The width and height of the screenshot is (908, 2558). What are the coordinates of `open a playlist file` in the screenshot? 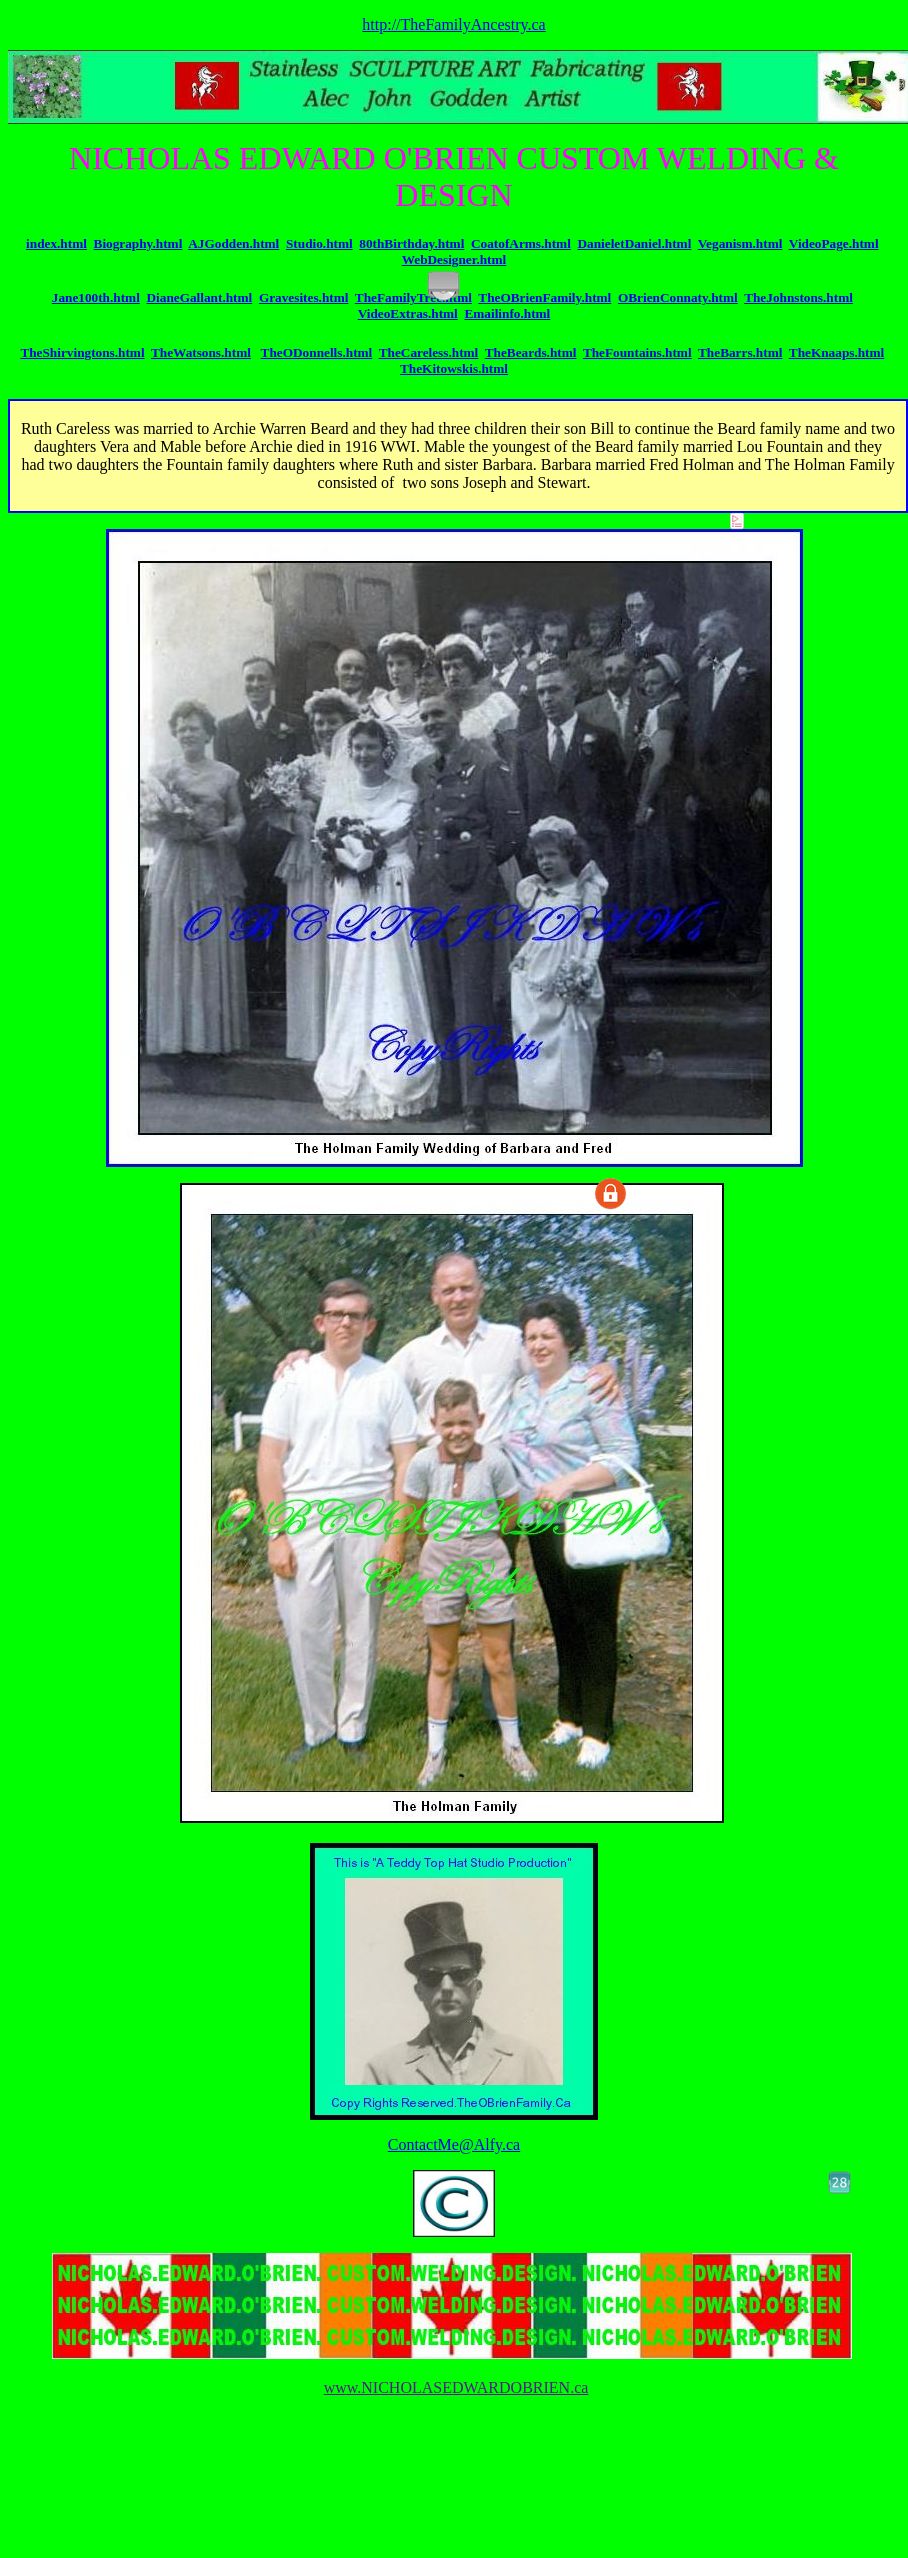 It's located at (737, 521).